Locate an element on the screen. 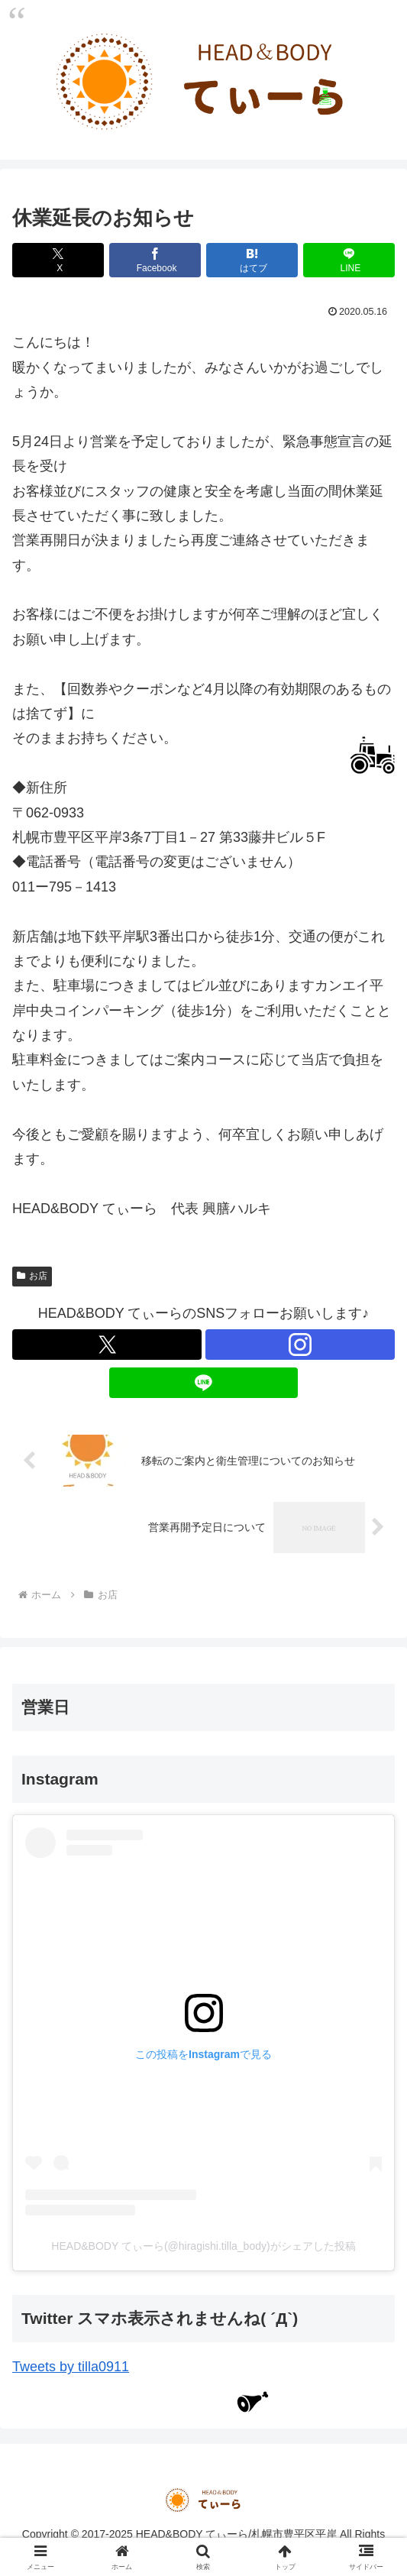 The height and width of the screenshot is (2576, 407). access farming or agricultural features is located at coordinates (372, 755).